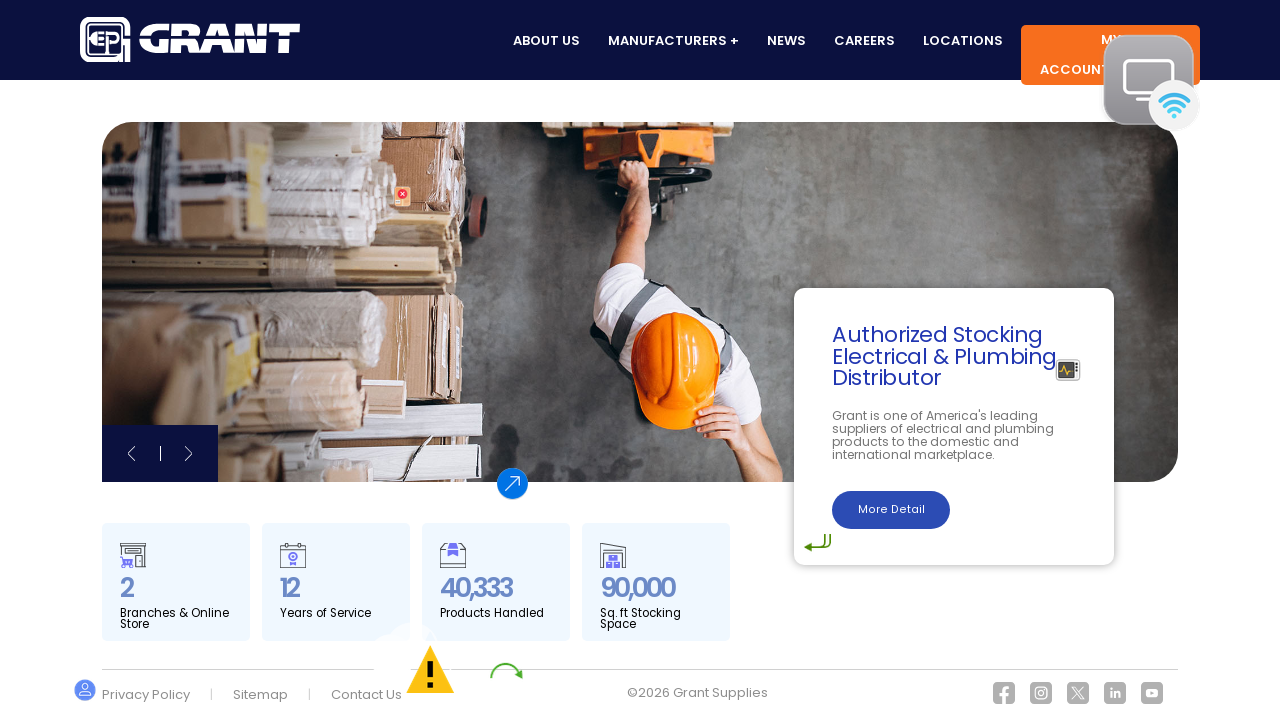  What do you see at coordinates (505, 670) in the screenshot?
I see `redo the last undone action` at bounding box center [505, 670].